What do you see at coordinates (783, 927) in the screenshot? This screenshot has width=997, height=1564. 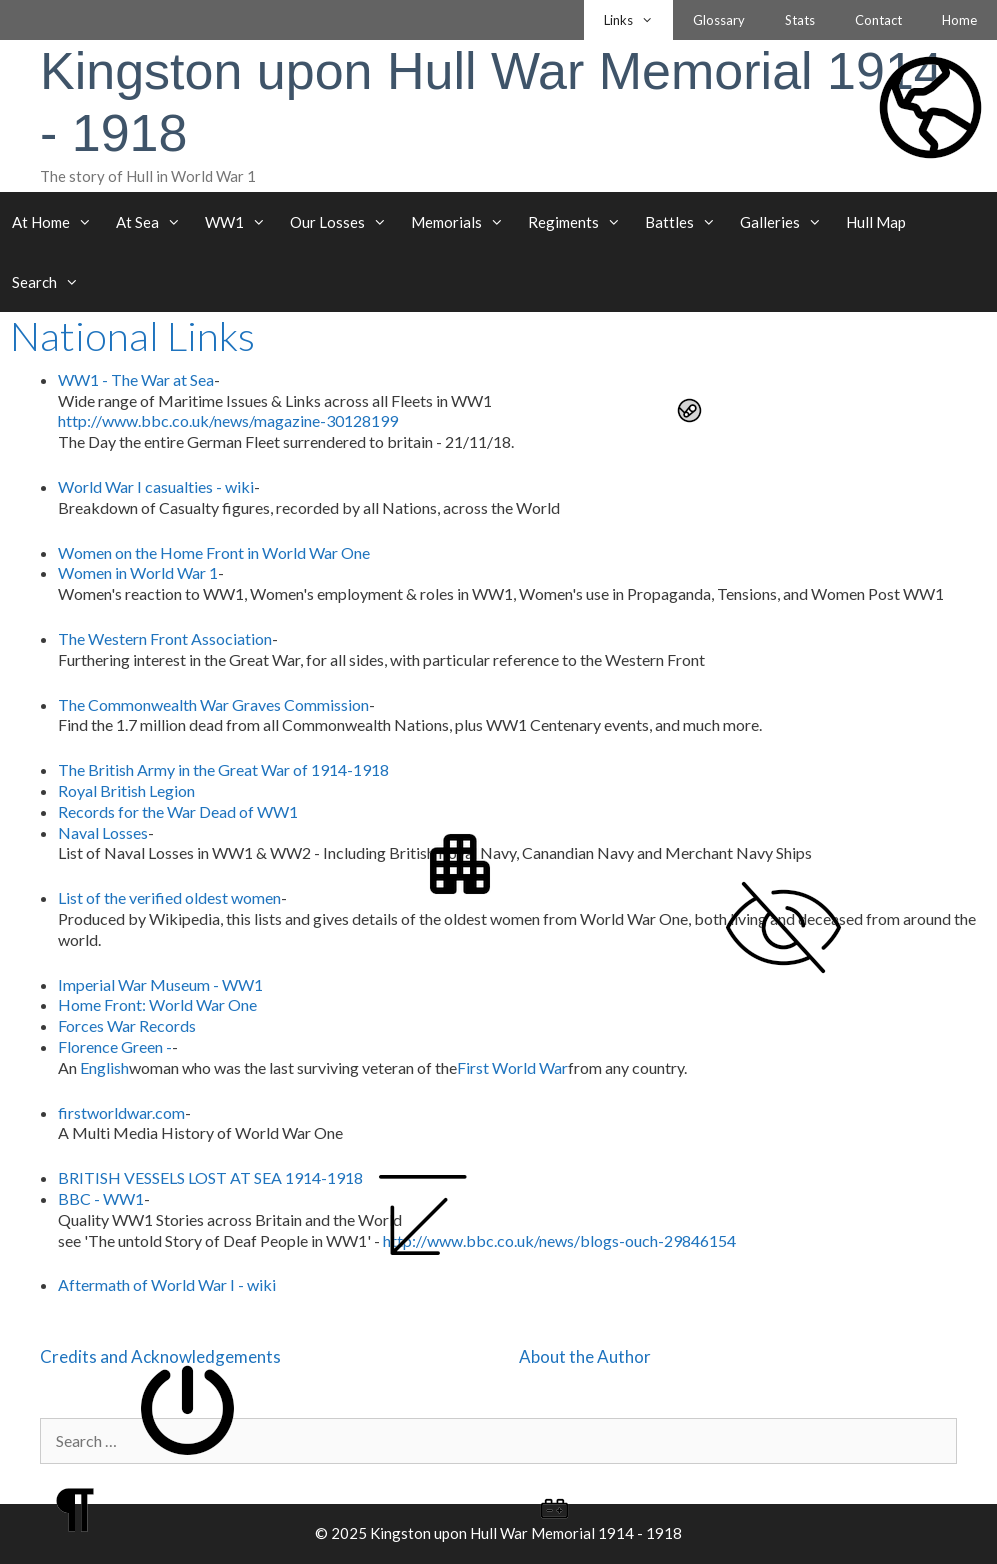 I see `hide password or sensitive content` at bounding box center [783, 927].